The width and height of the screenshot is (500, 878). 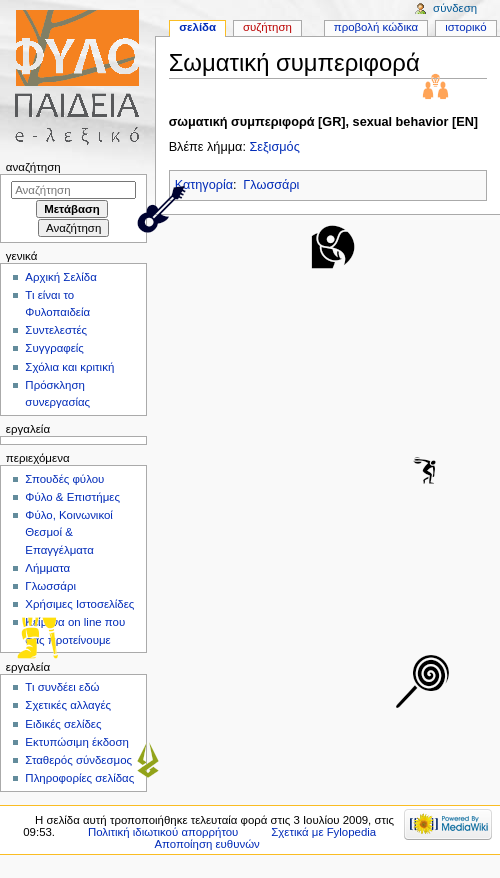 I want to click on hades or underworld themed game element, so click(x=148, y=760).